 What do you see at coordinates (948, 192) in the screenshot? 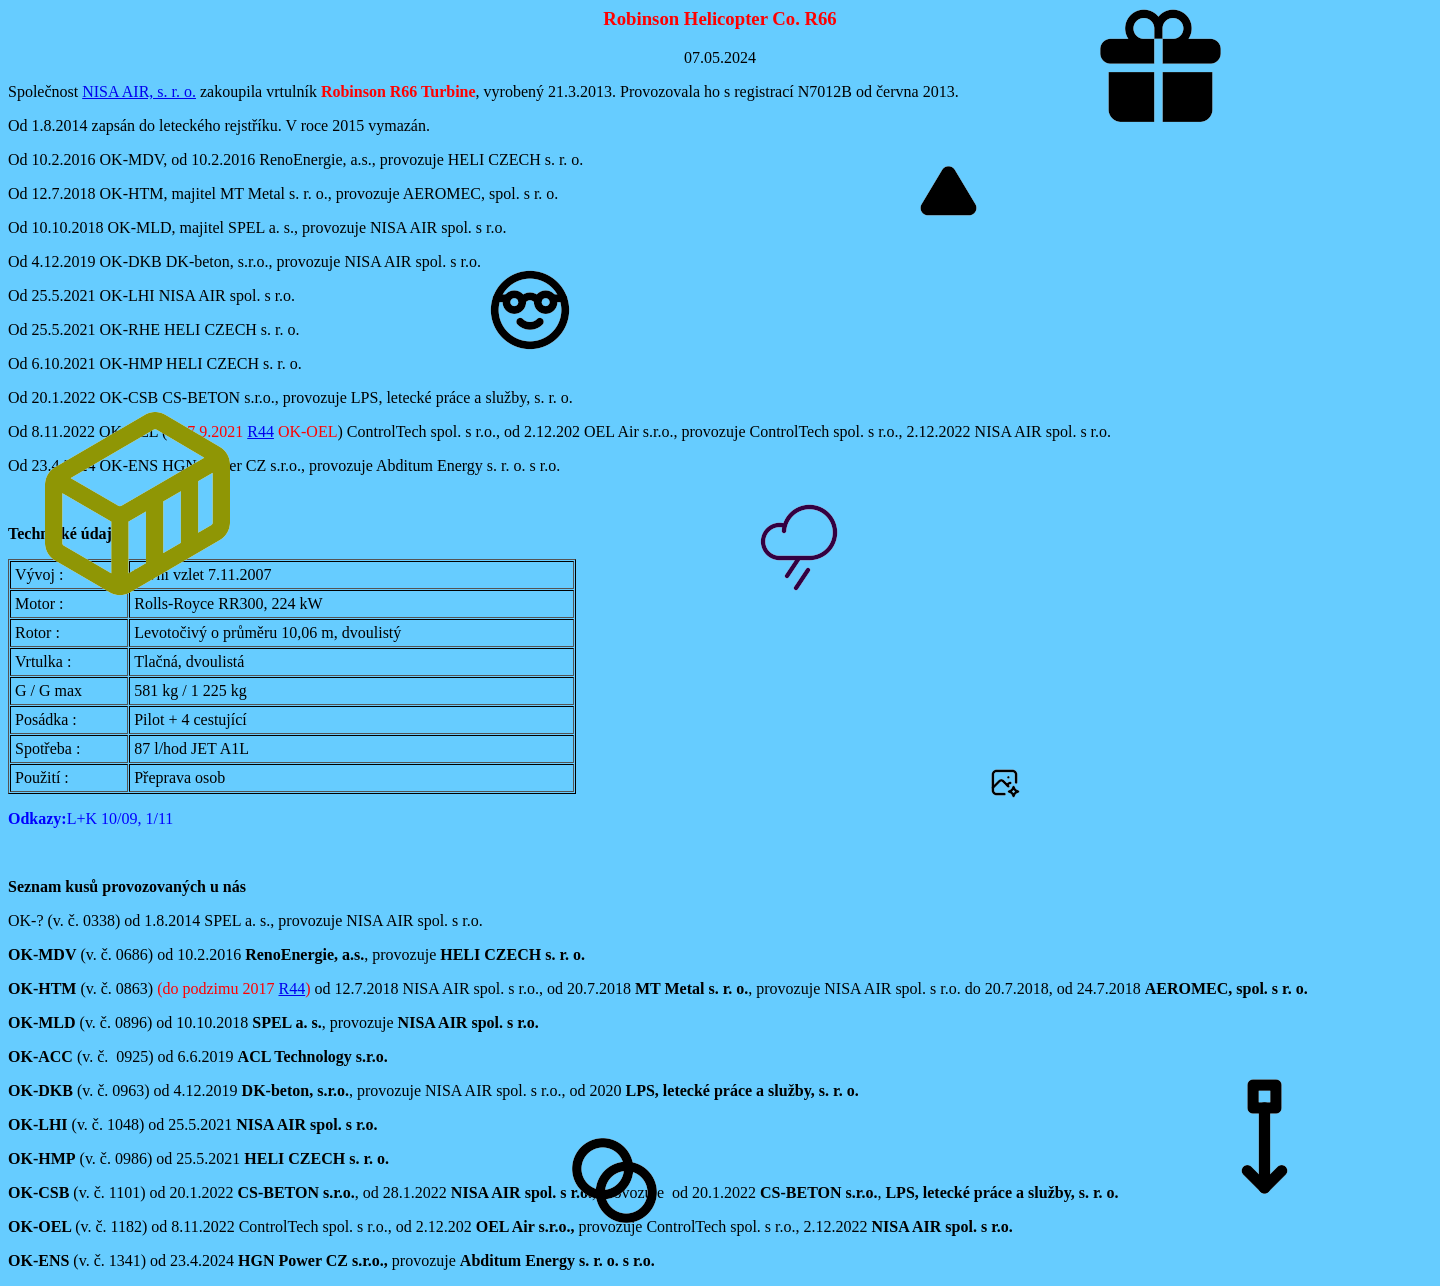
I see `indicates a warning or alert status` at bounding box center [948, 192].